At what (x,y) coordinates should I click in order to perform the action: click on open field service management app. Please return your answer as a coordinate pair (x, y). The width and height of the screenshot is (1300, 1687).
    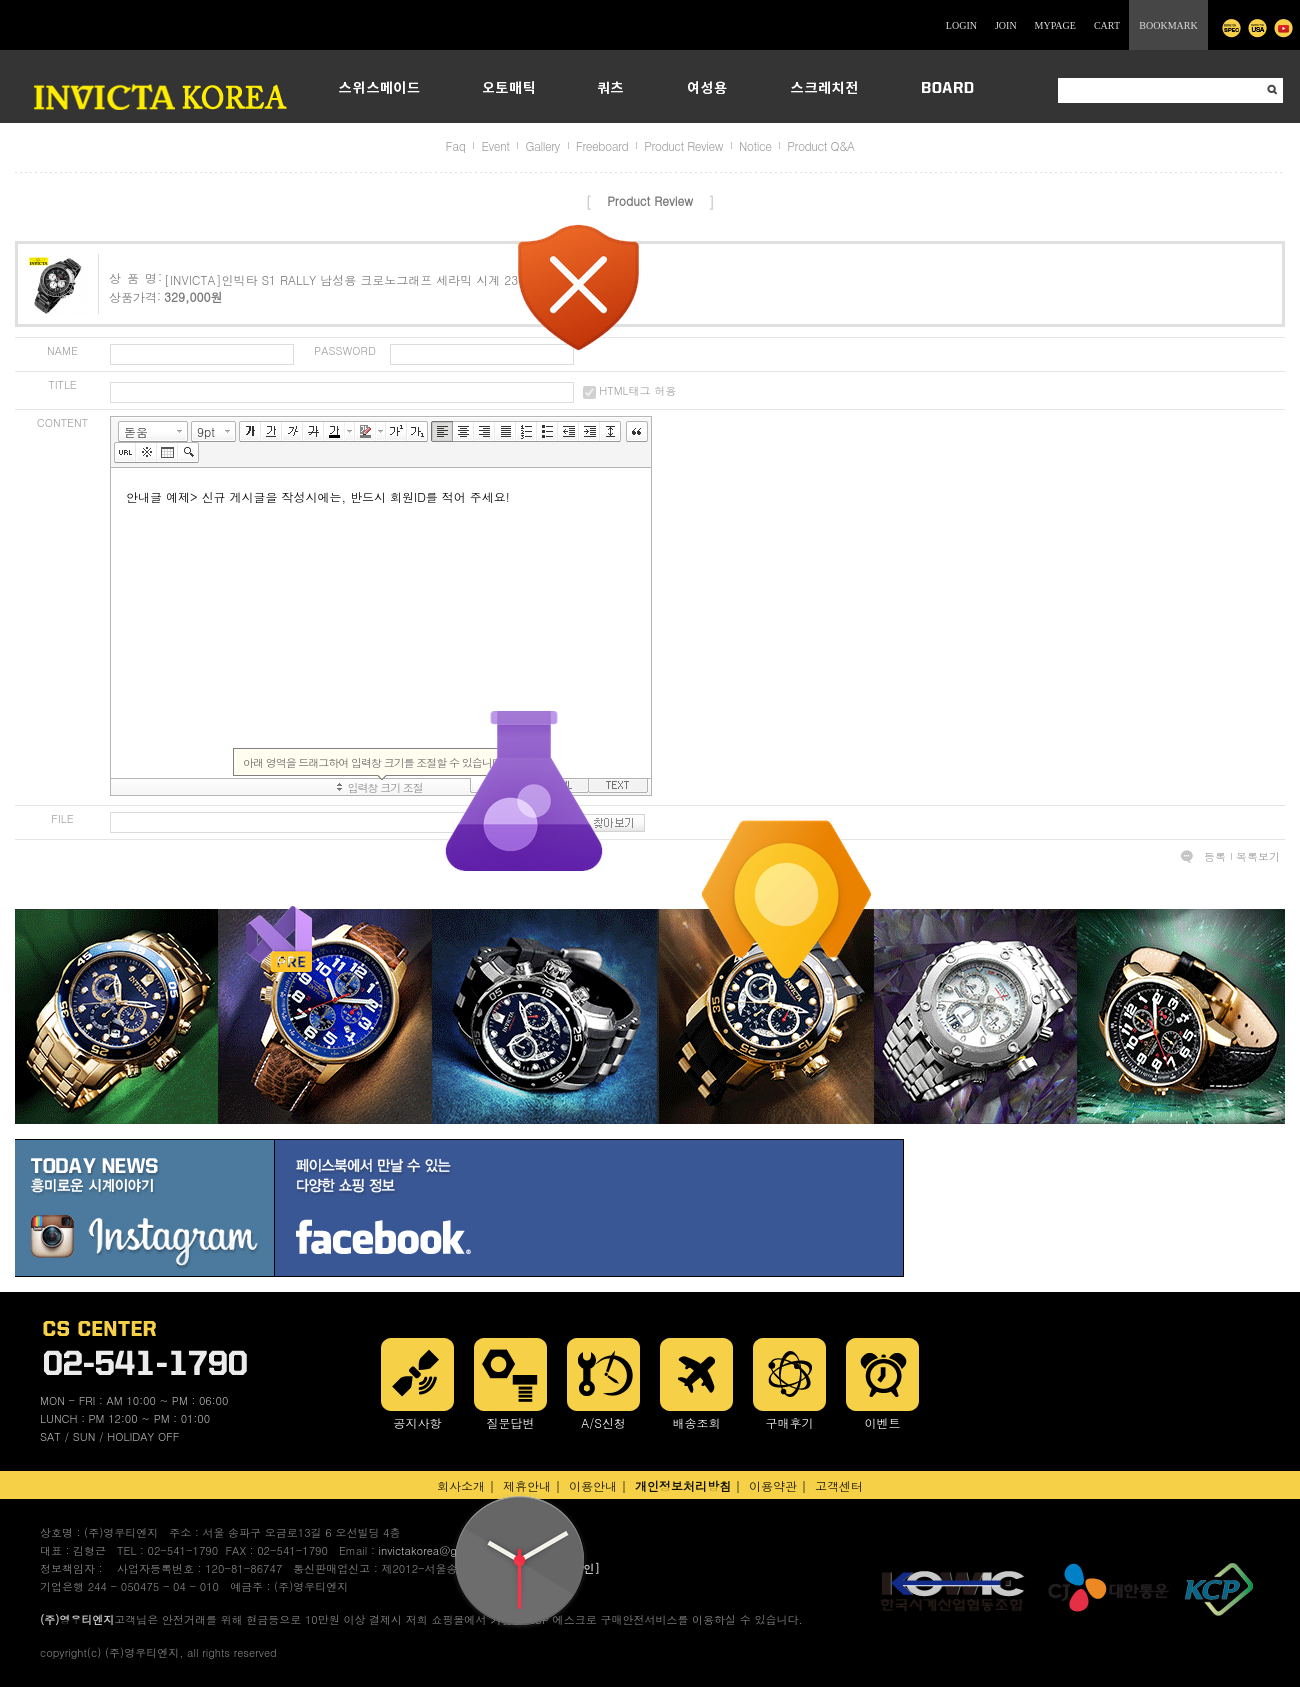
    Looking at the image, I should click on (786, 894).